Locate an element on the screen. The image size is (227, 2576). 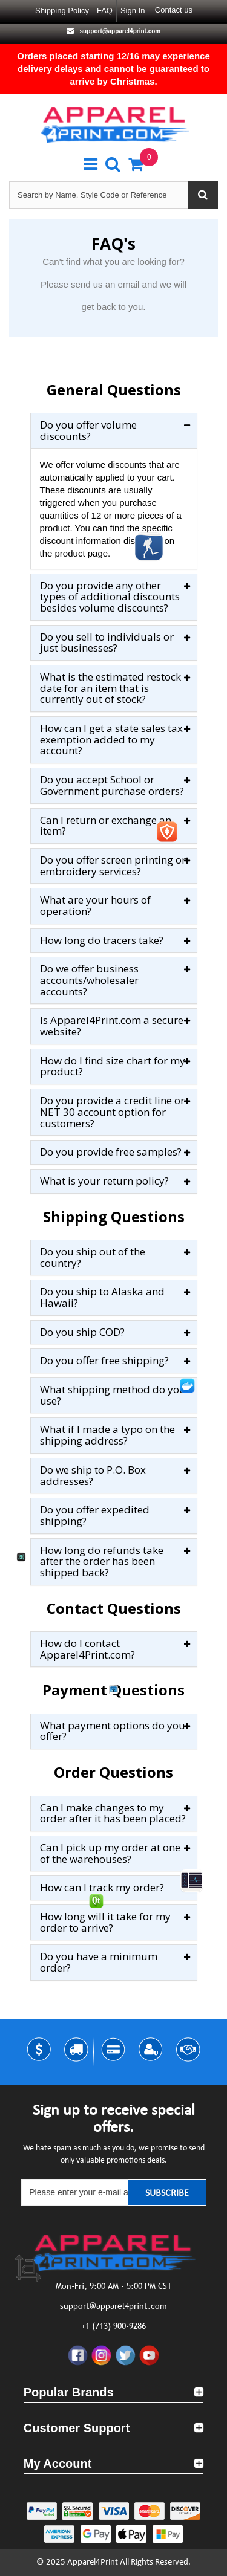
open Qt Assistant documentation browser is located at coordinates (96, 1901).